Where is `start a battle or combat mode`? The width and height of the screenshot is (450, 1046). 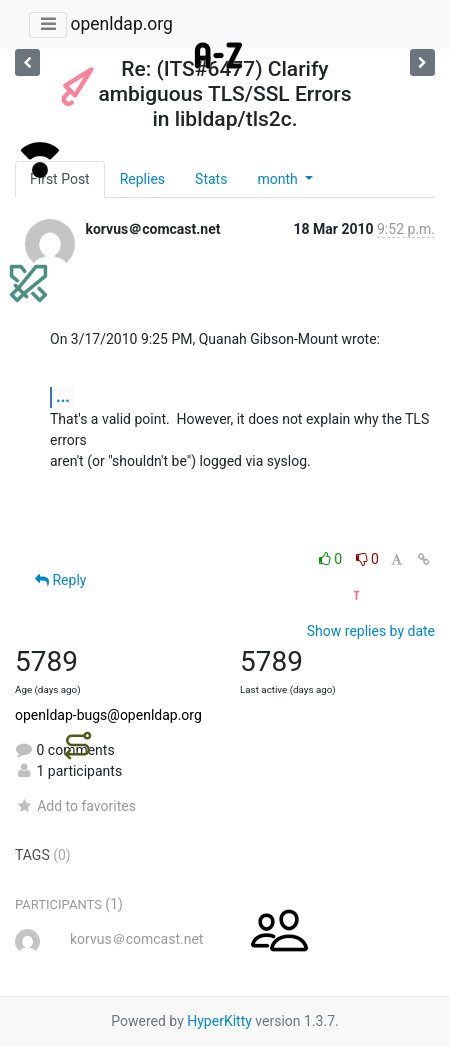
start a battle or combat mode is located at coordinates (28, 283).